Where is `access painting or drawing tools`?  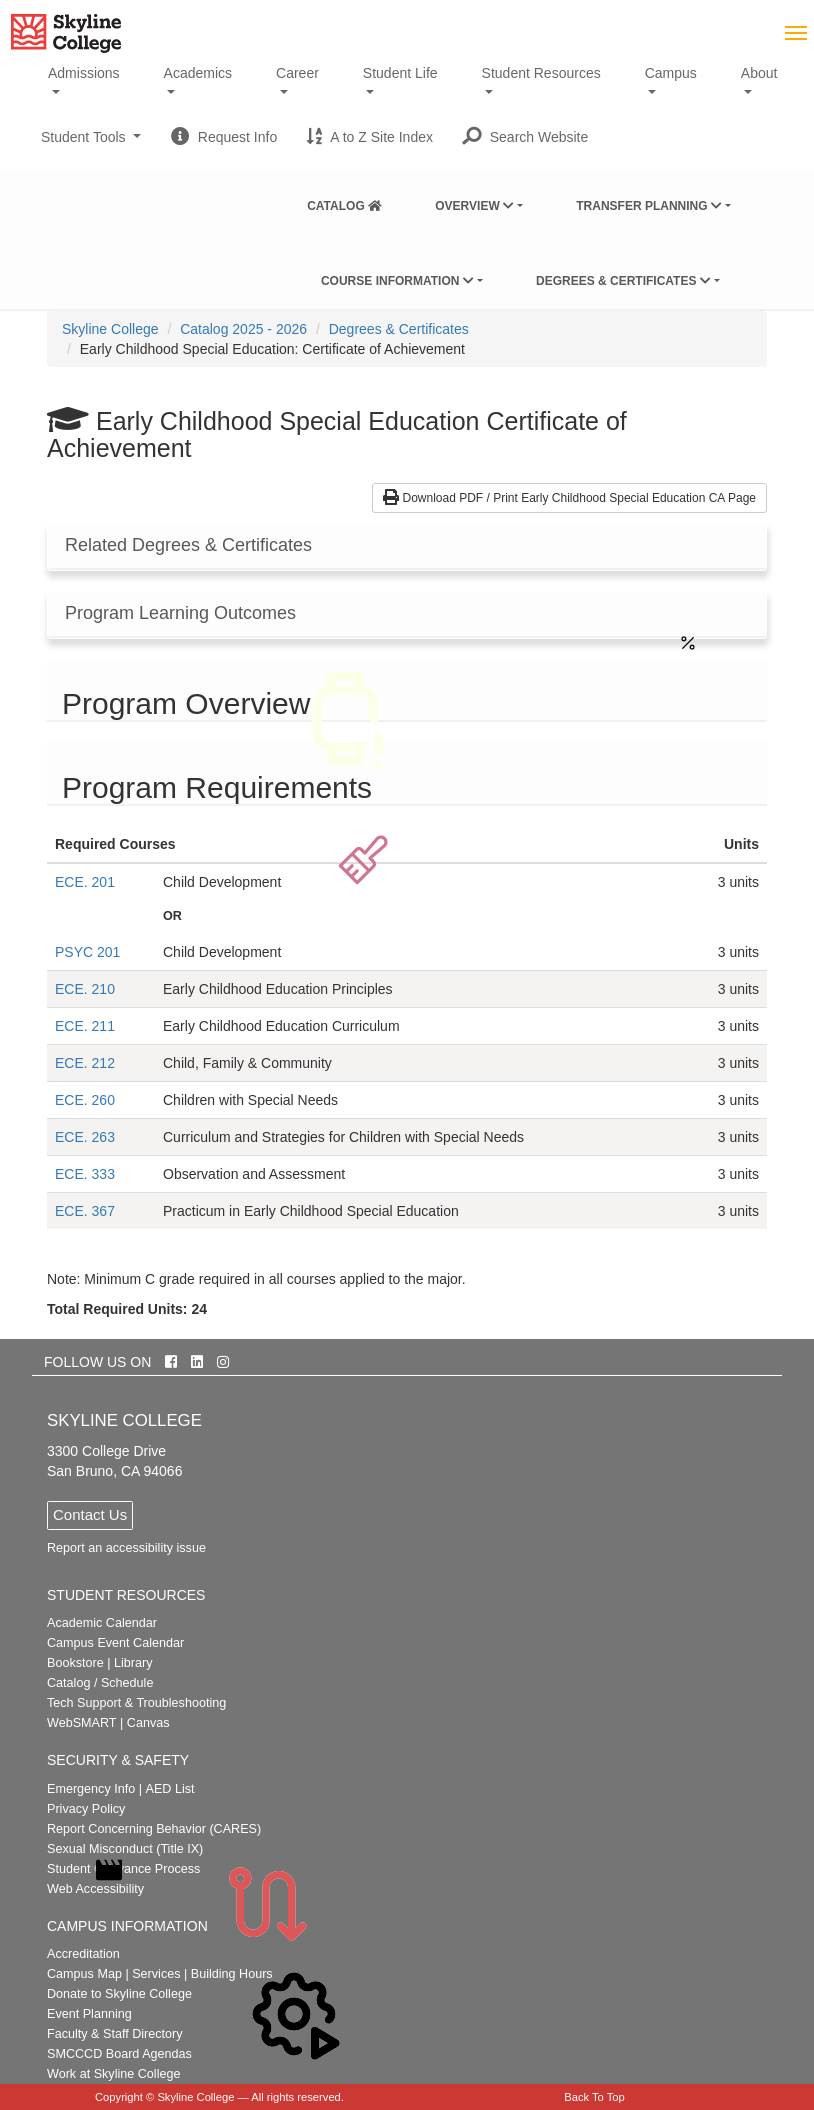 access painting or drawing tools is located at coordinates (364, 859).